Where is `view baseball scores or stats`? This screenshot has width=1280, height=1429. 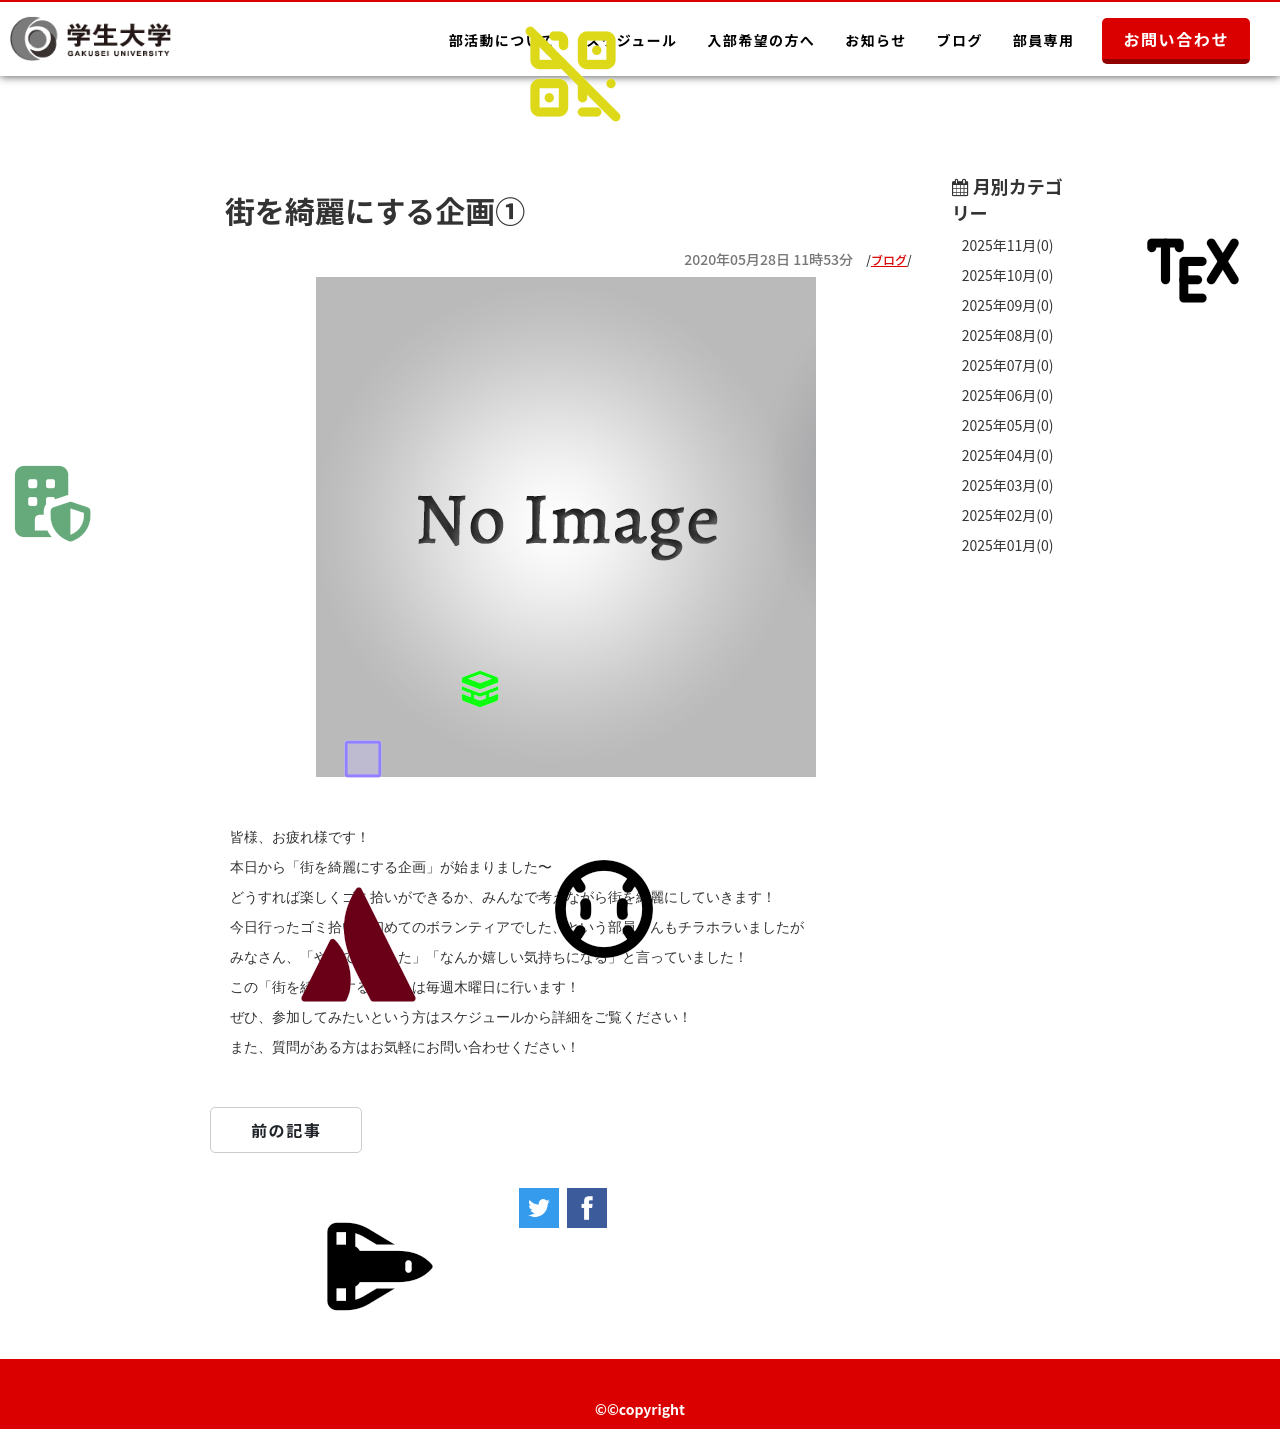
view baseball scores or stats is located at coordinates (604, 909).